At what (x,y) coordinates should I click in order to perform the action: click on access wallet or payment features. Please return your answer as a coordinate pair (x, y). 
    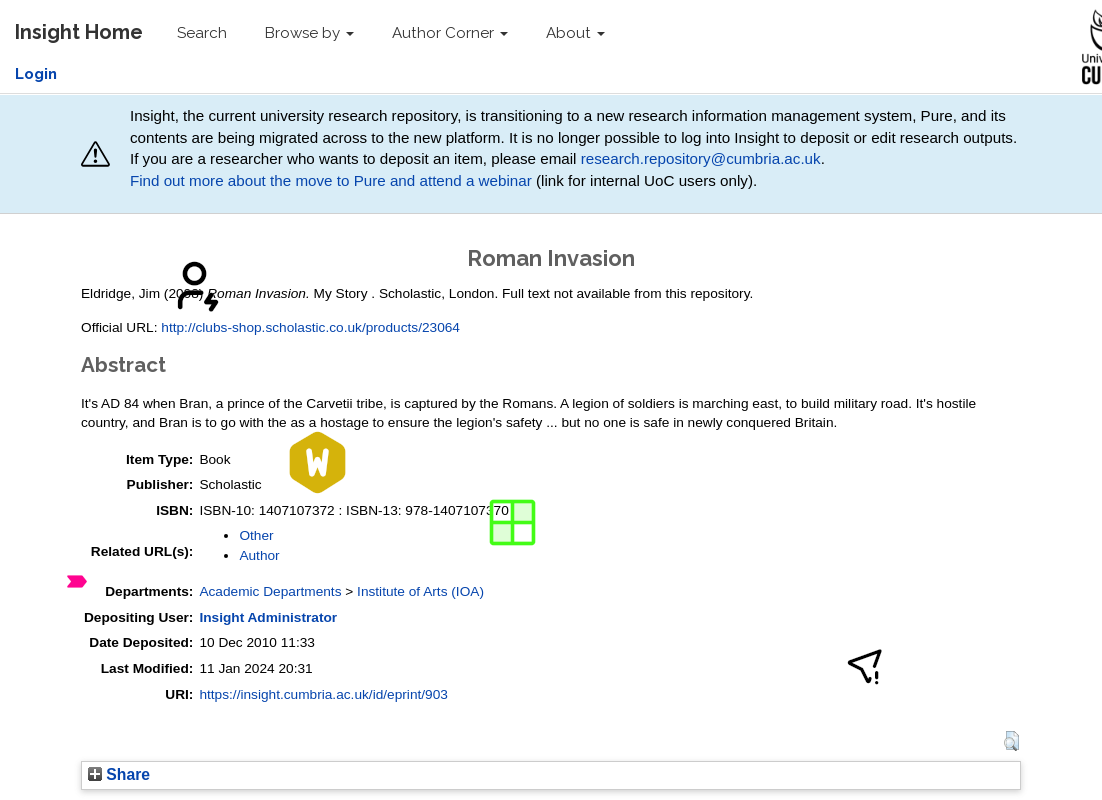
    Looking at the image, I should click on (317, 462).